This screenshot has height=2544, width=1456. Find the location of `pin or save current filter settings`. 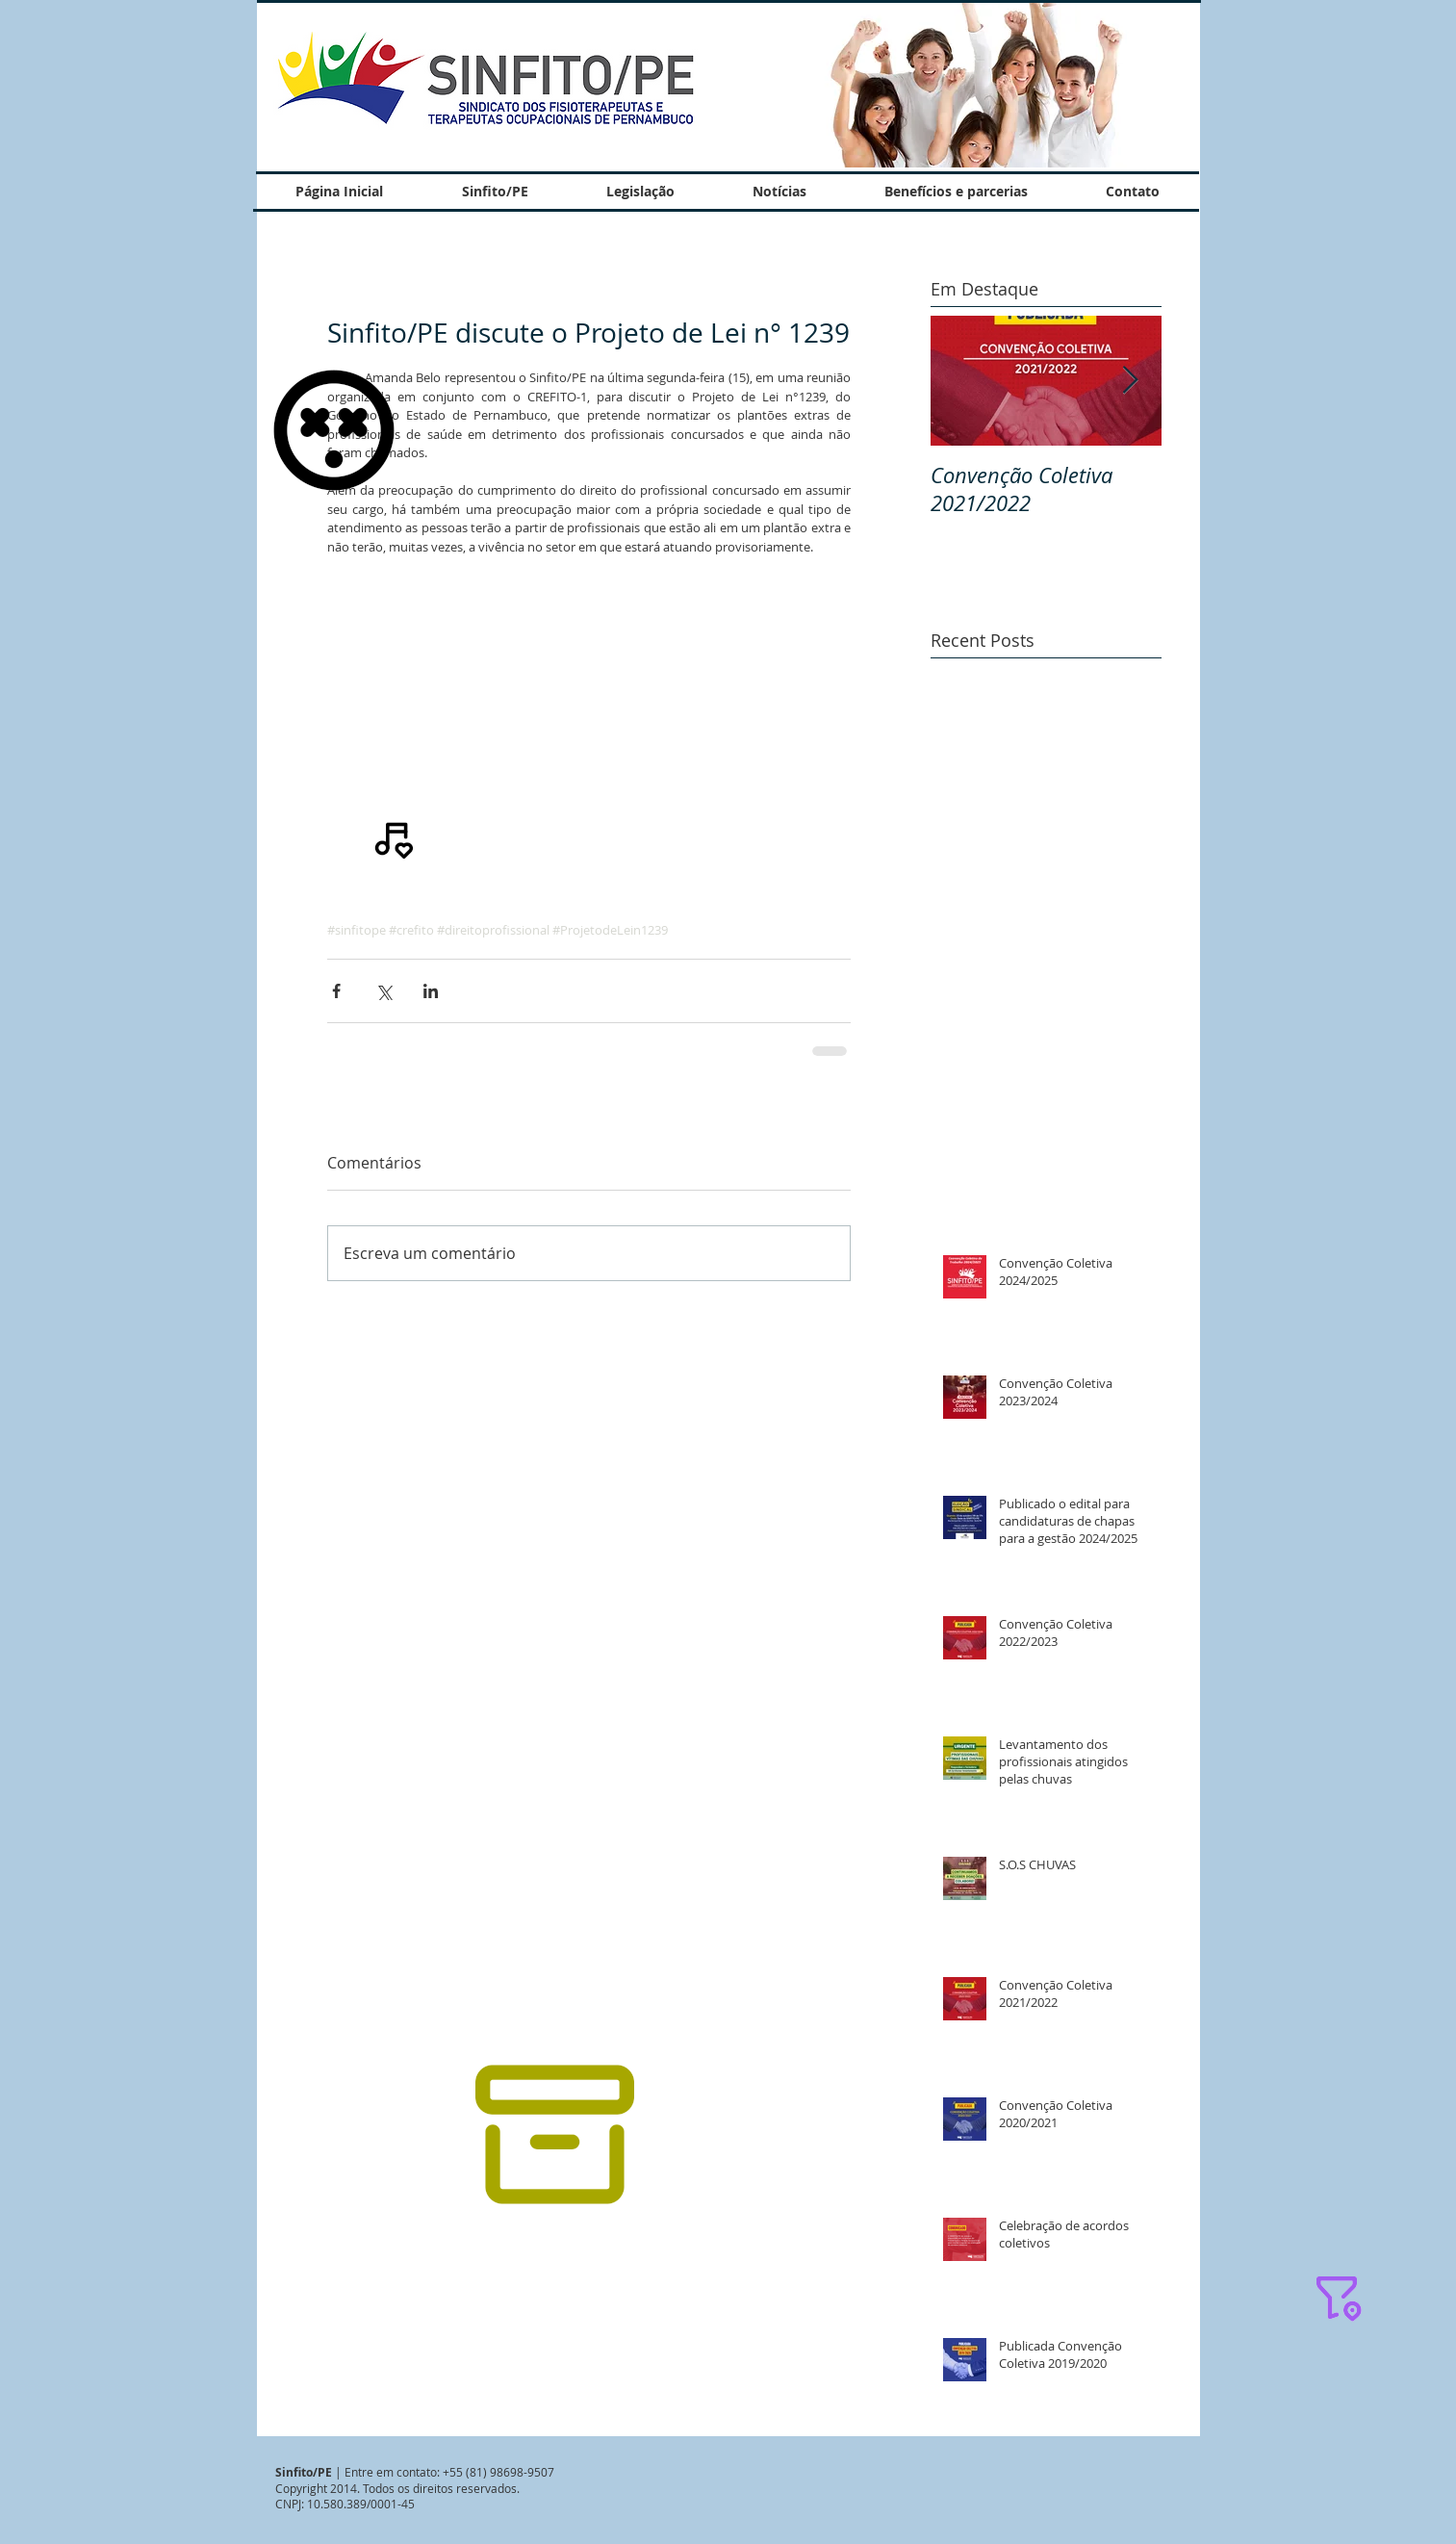

pin or save current filter settings is located at coordinates (1337, 2297).